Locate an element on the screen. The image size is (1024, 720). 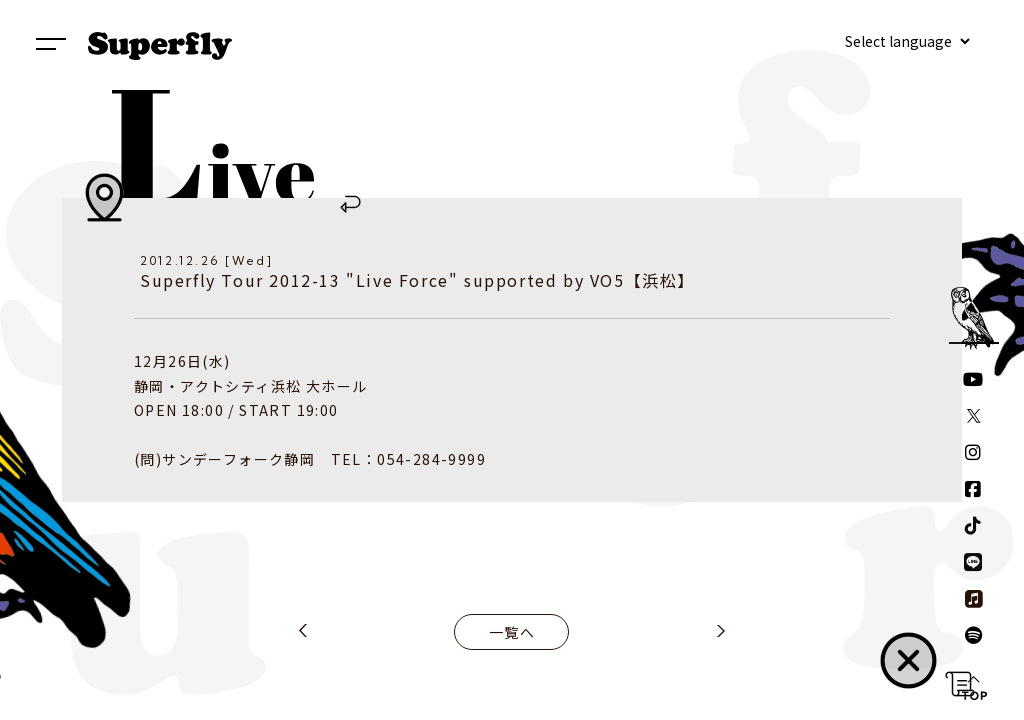
view terms and conditions or legal documents is located at coordinates (961, 684).